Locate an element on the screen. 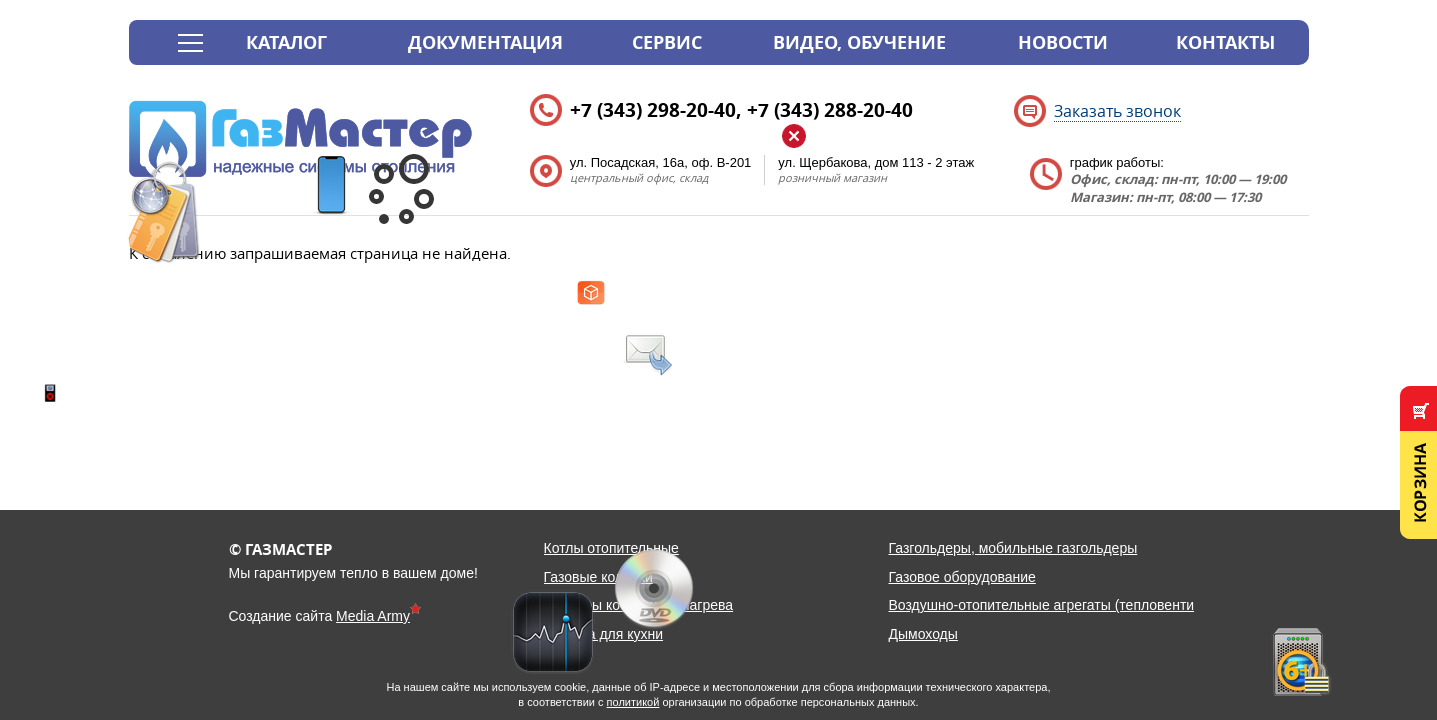  indicates a connected iPhone 12 Pro Max device is located at coordinates (331, 185).